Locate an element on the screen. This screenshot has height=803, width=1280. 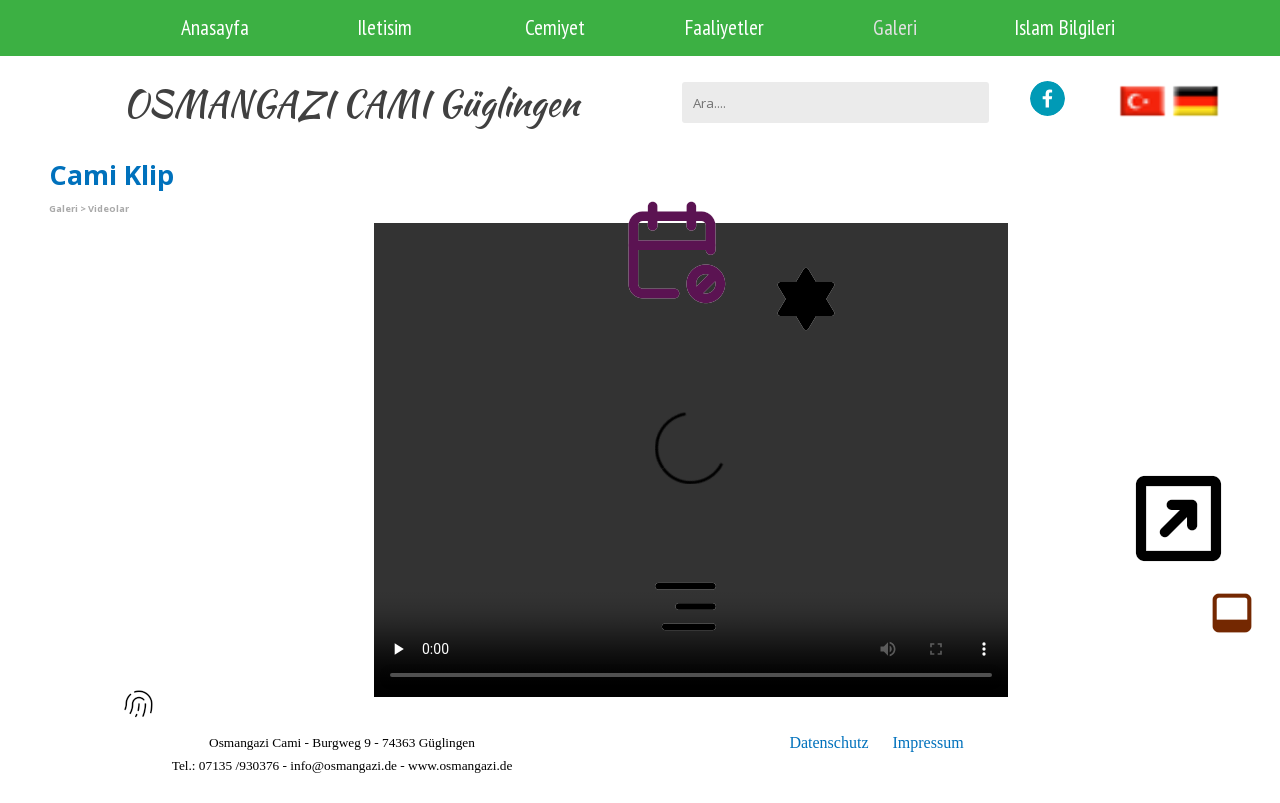
cancel a scheduled event is located at coordinates (672, 250).